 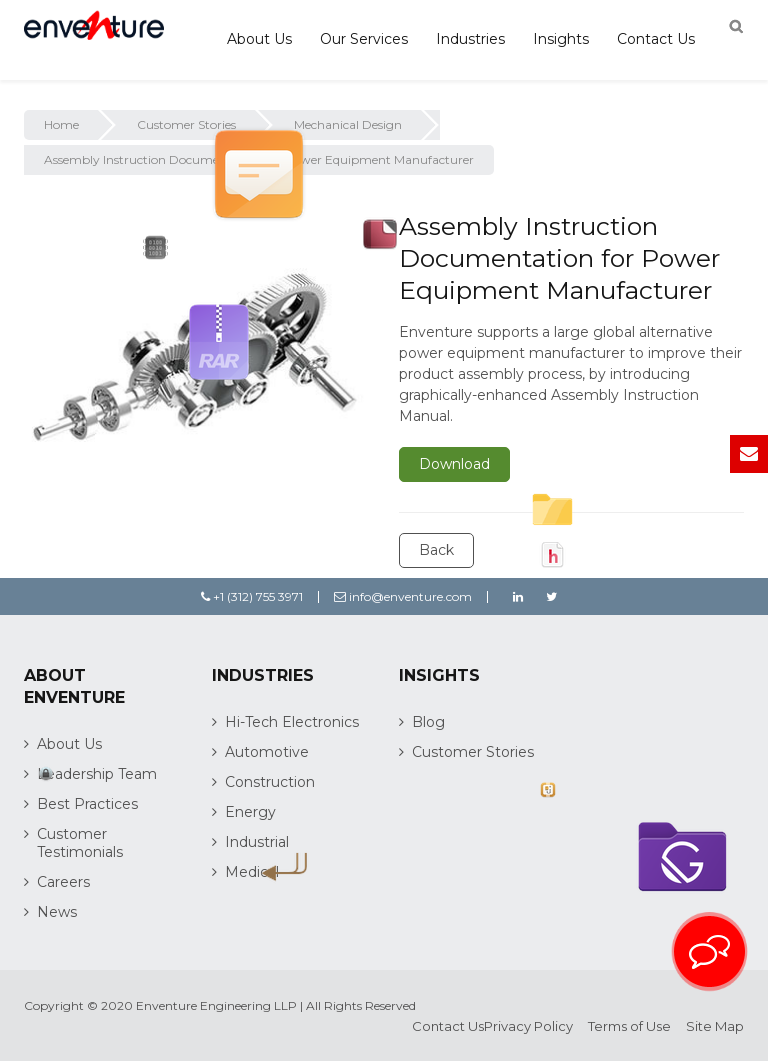 I want to click on change desktop wallpaper settings, so click(x=380, y=233).